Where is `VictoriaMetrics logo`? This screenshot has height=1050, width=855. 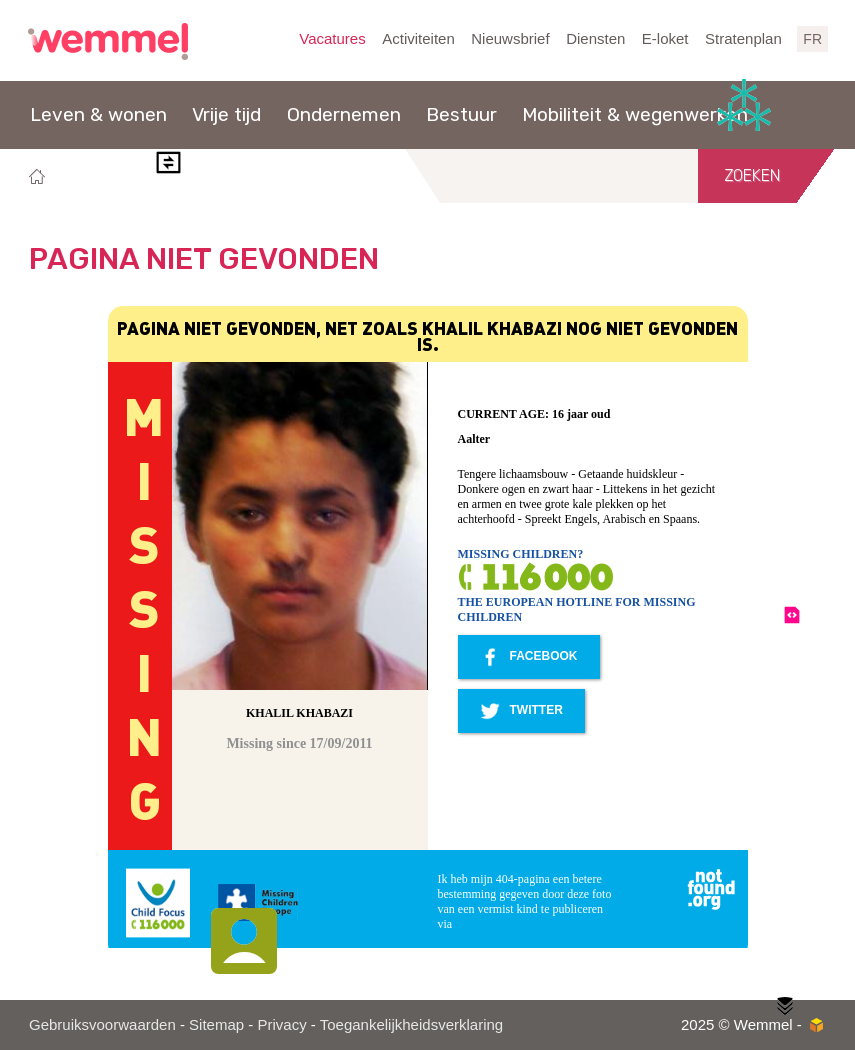
VictoriaMetrics logo is located at coordinates (785, 1006).